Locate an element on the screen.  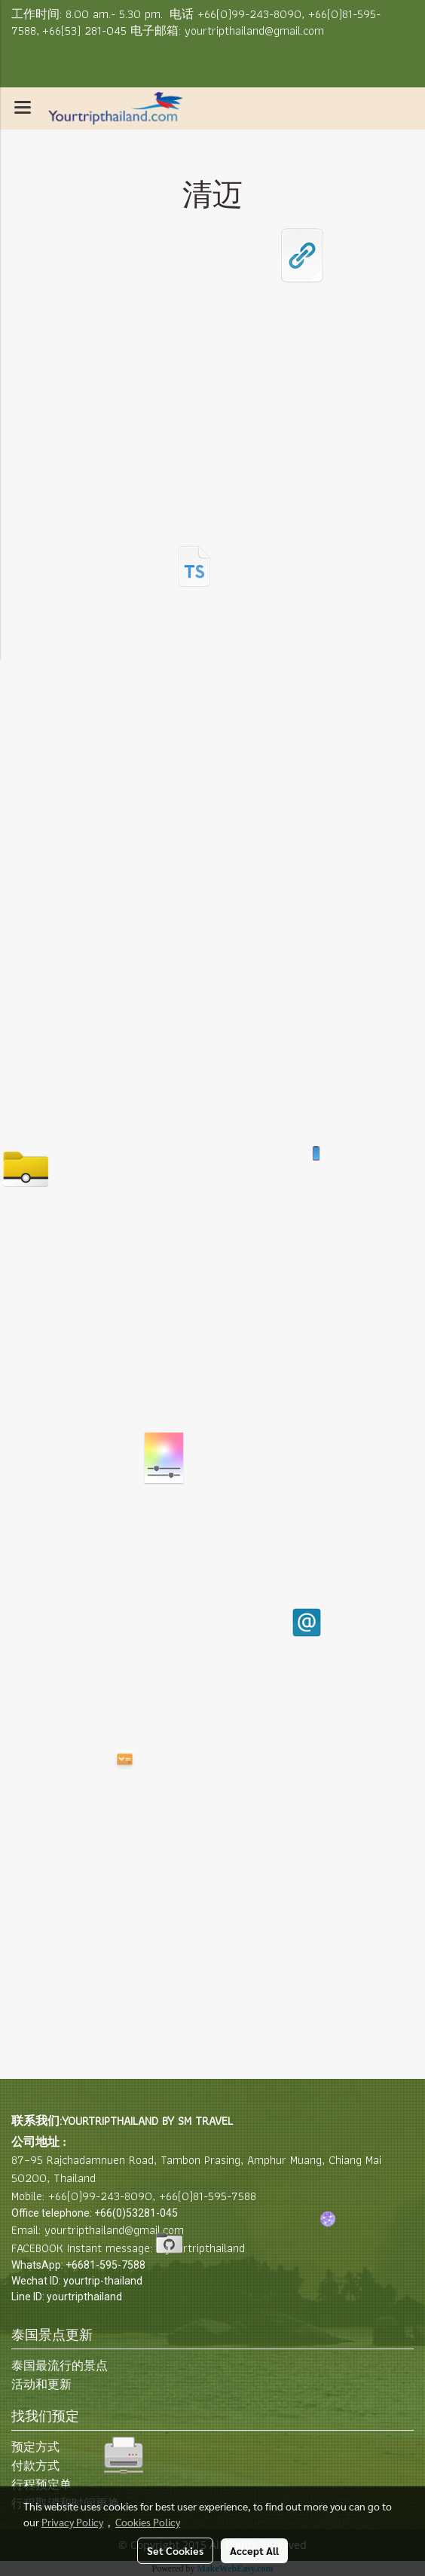
a windows internet shortcut file is located at coordinates (302, 255).